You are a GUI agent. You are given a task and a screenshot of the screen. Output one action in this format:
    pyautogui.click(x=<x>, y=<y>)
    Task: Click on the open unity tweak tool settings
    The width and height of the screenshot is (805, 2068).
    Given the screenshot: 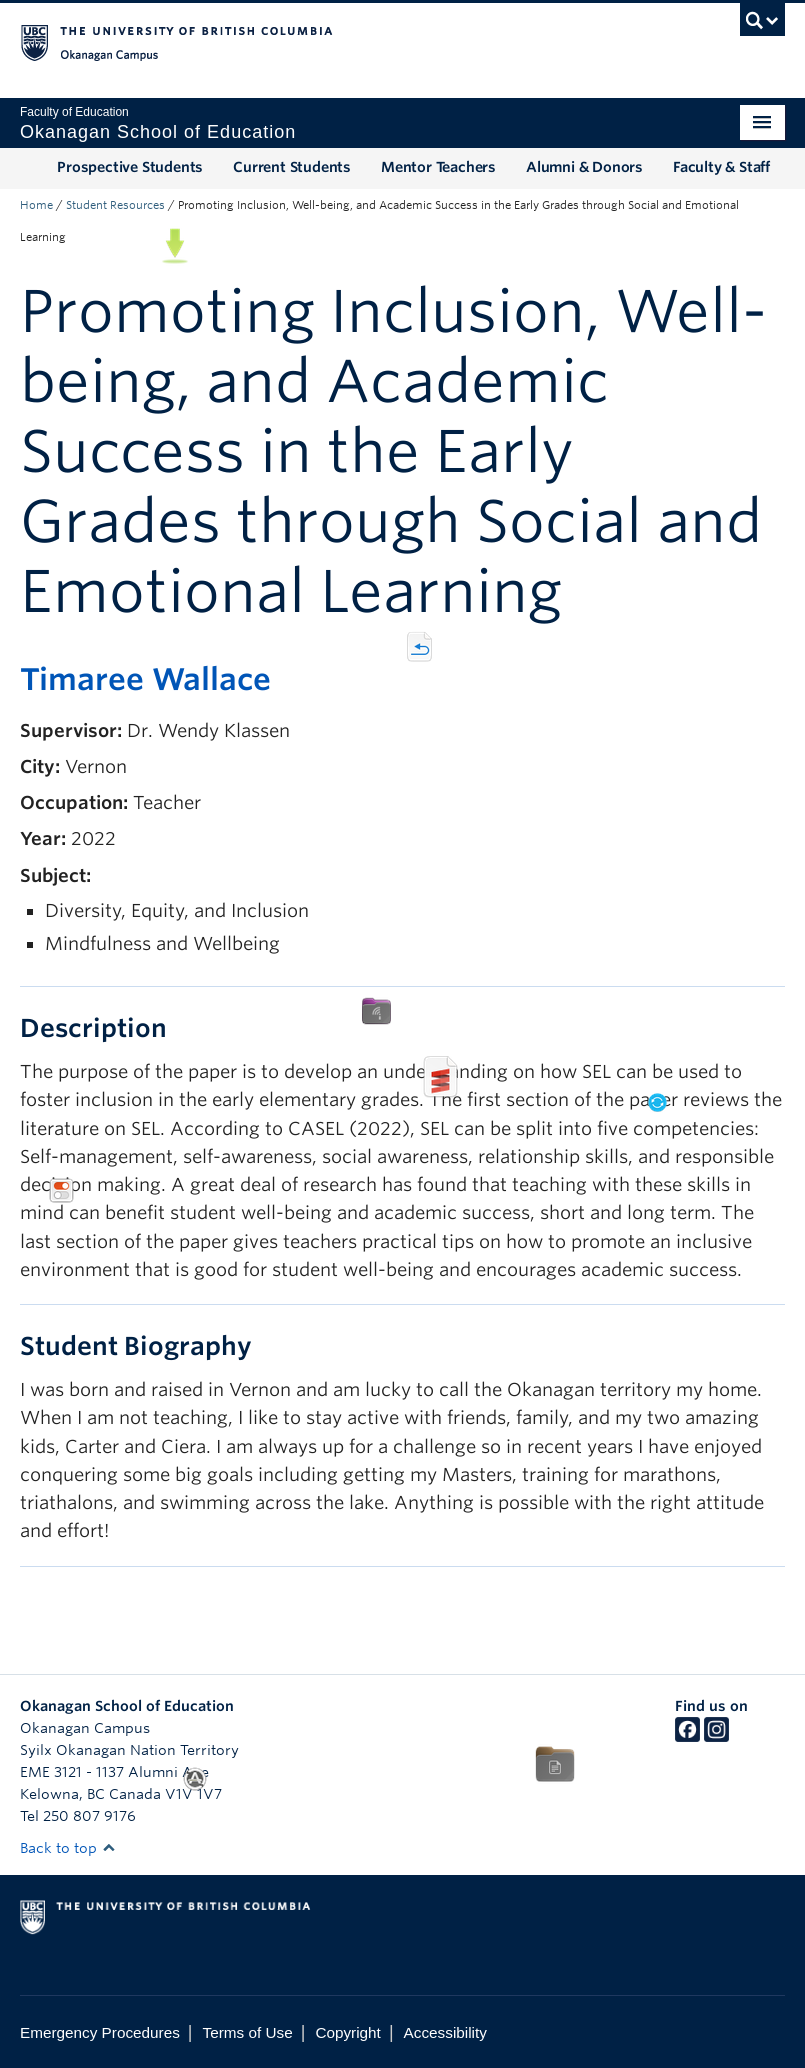 What is the action you would take?
    pyautogui.click(x=61, y=1190)
    